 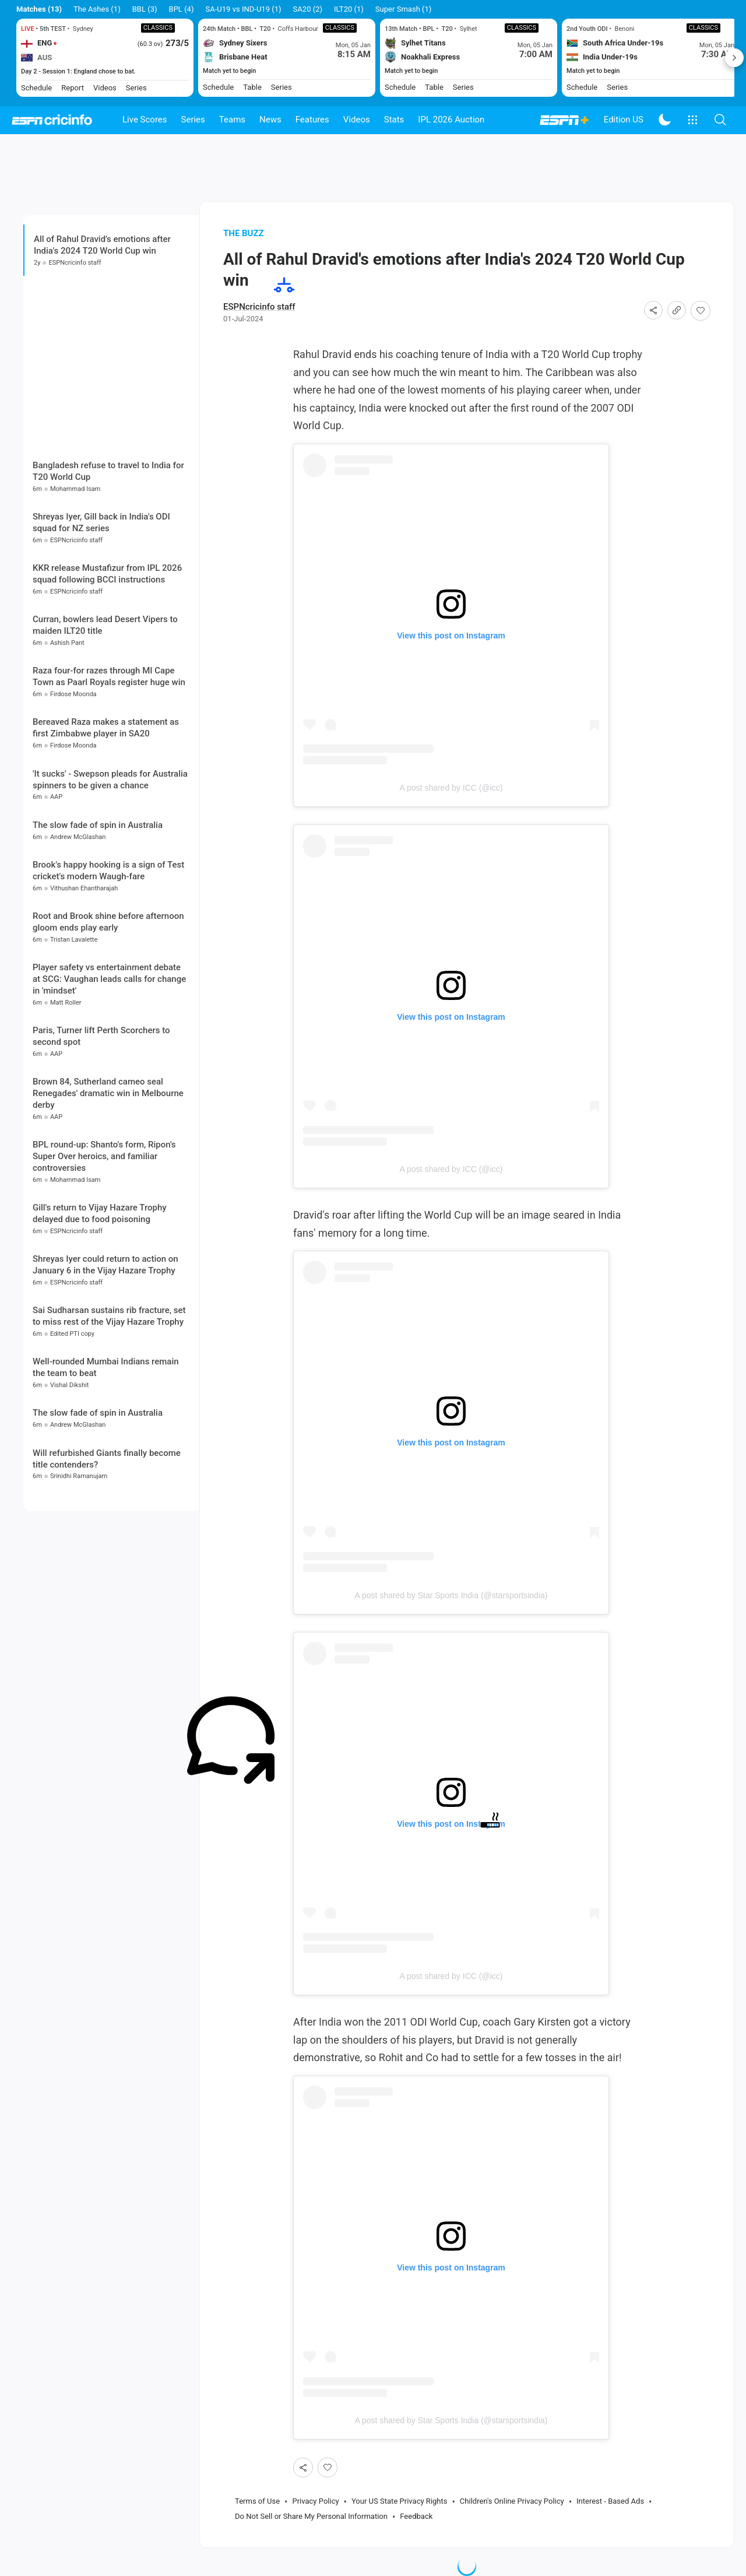 I want to click on represents a pushbutton component in a circuit diagram, so click(x=284, y=285).